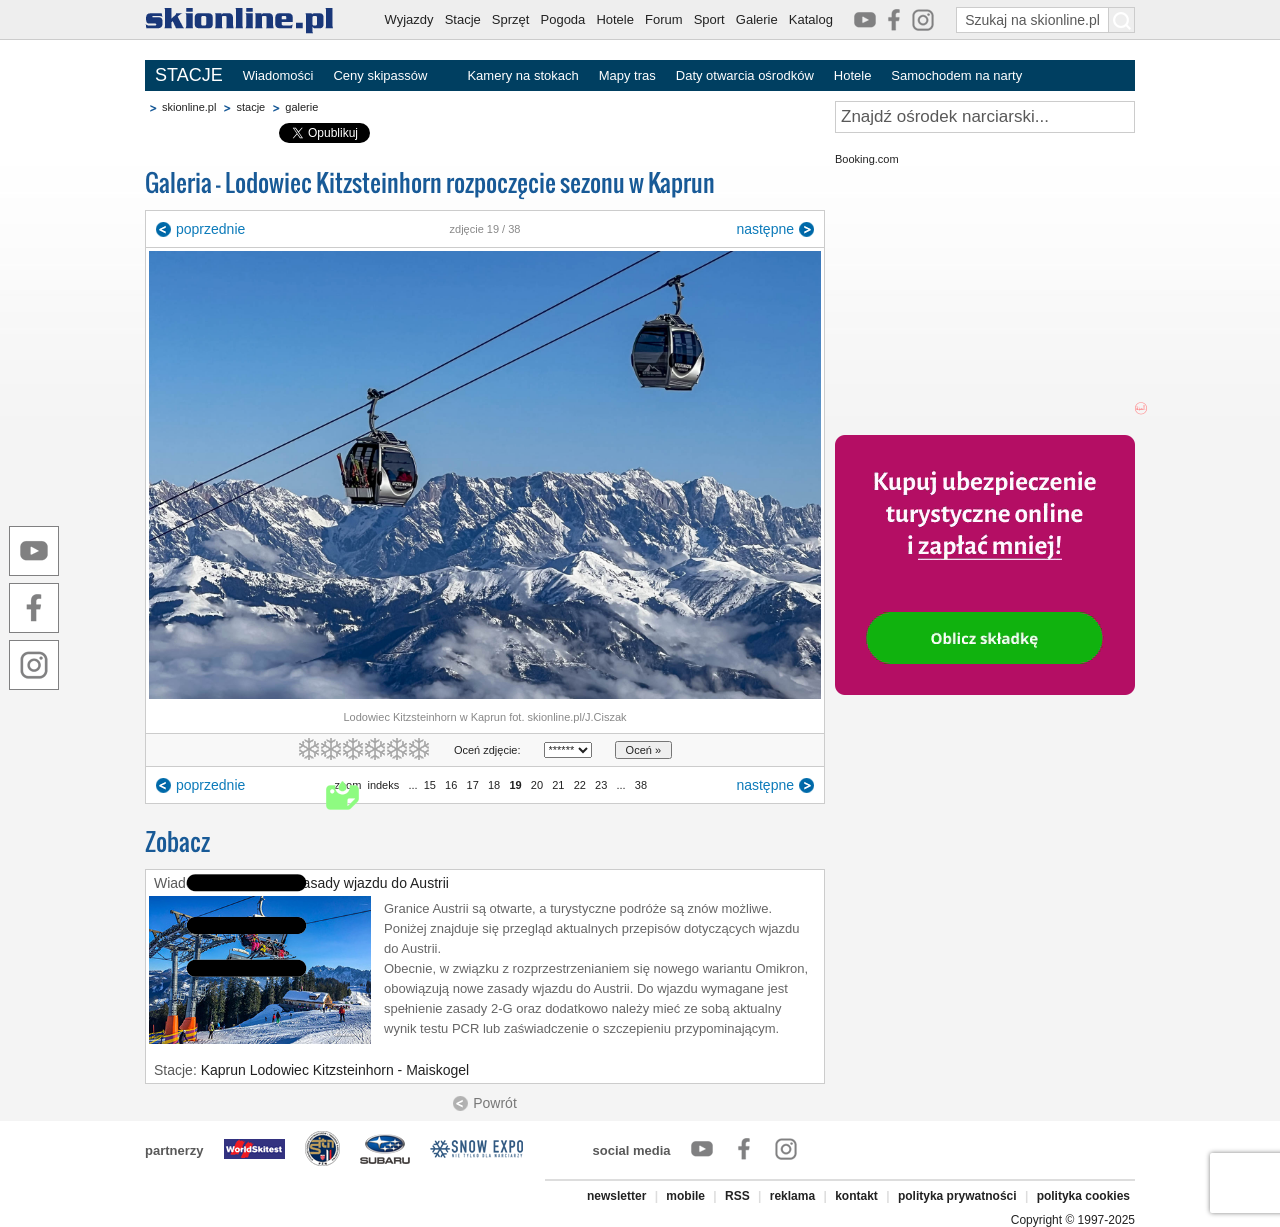 Image resolution: width=1280 pixels, height=1227 pixels. What do you see at coordinates (246, 925) in the screenshot?
I see `open navigation menu` at bounding box center [246, 925].